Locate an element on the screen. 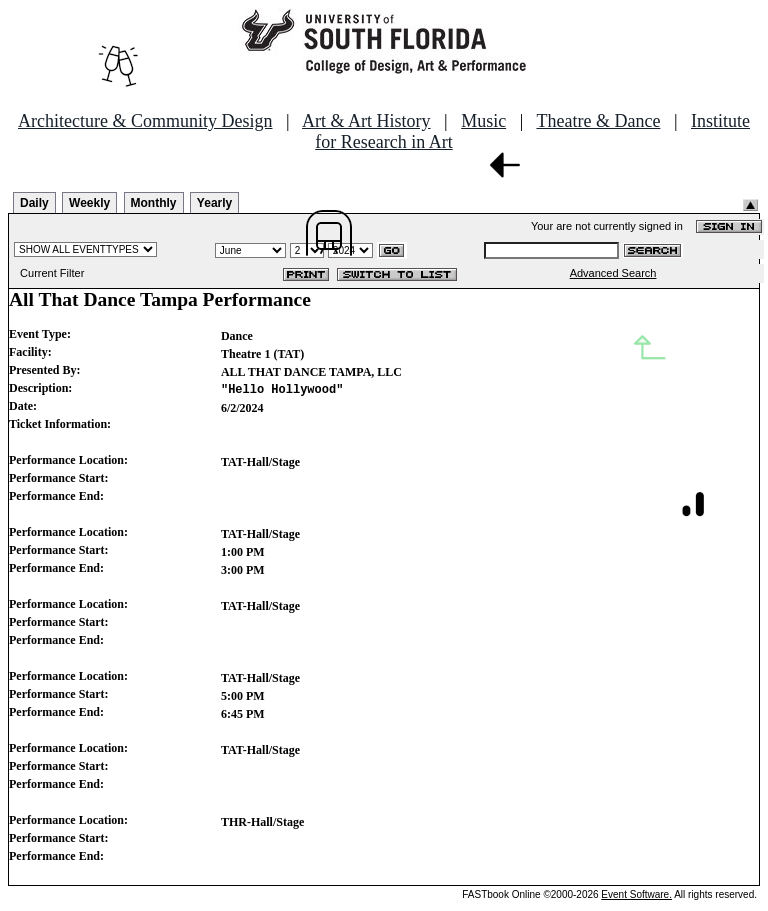 Image resolution: width=768 pixels, height=911 pixels. indicates weak cellular signal strength is located at coordinates (716, 488).